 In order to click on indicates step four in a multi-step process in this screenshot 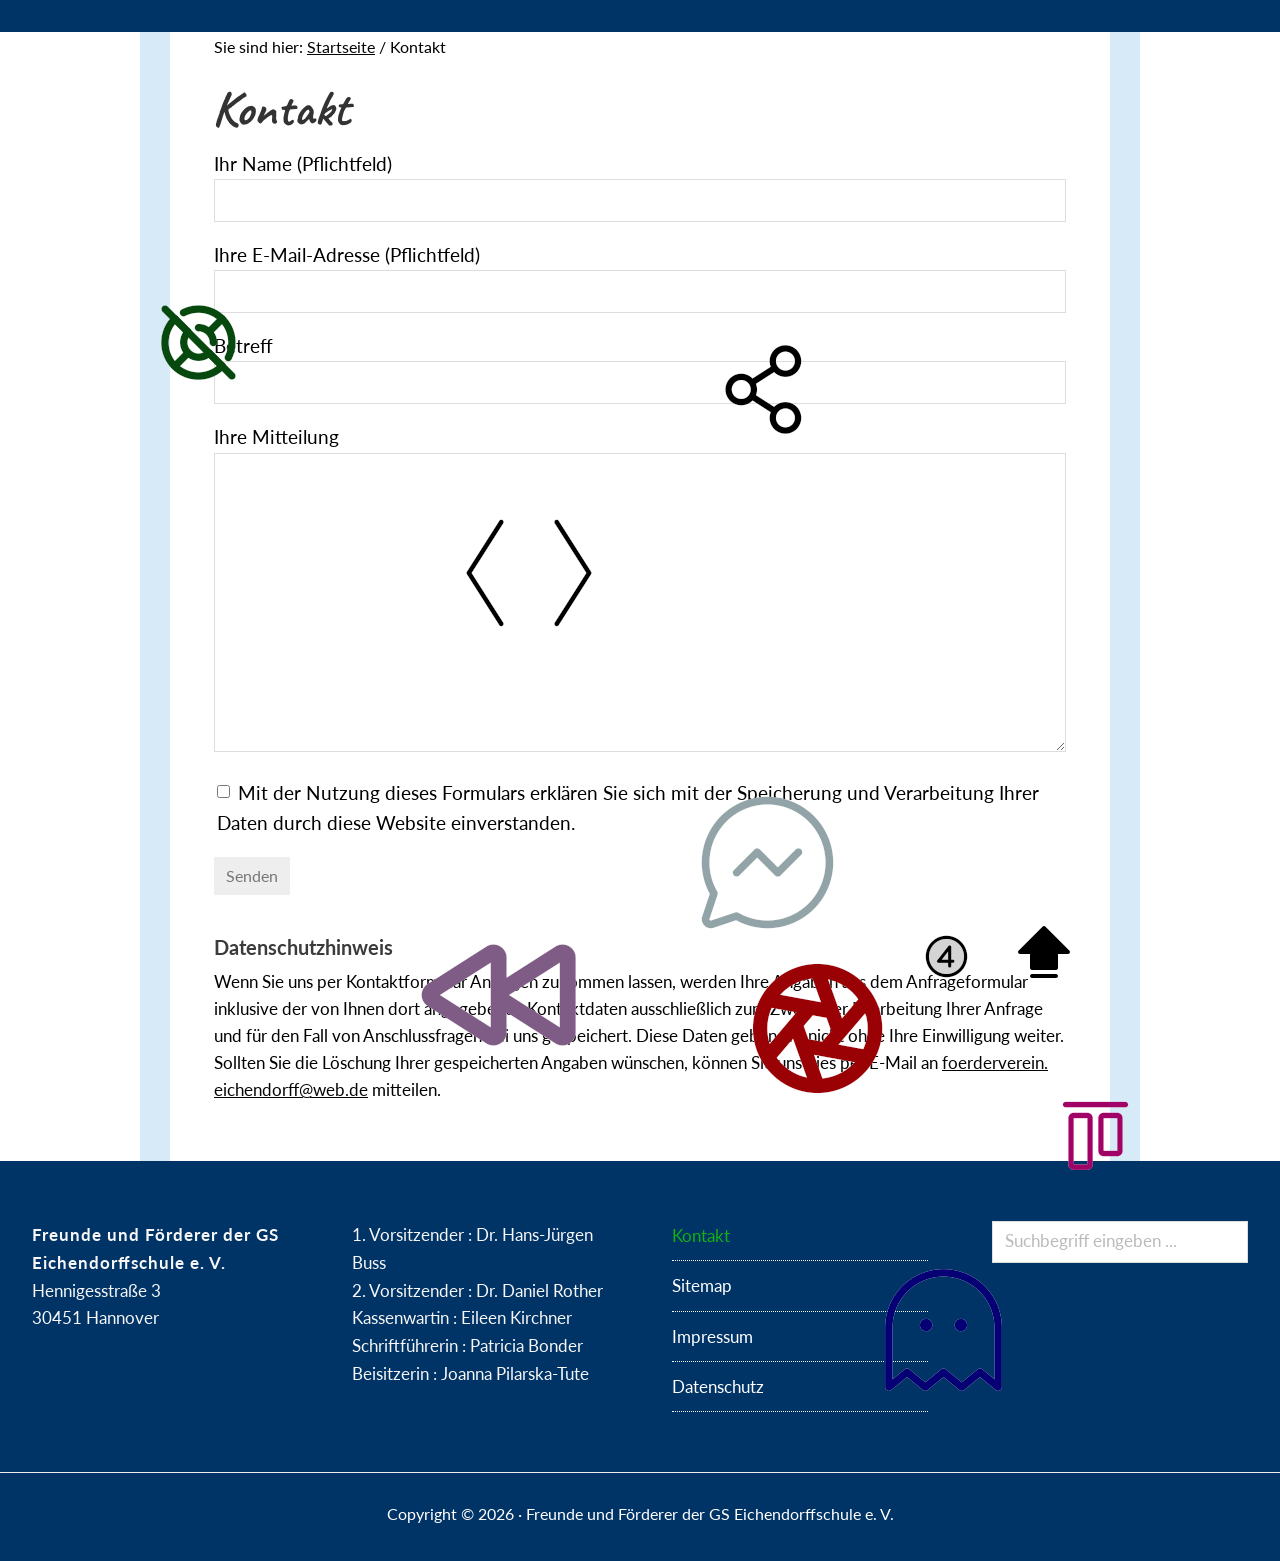, I will do `click(946, 956)`.